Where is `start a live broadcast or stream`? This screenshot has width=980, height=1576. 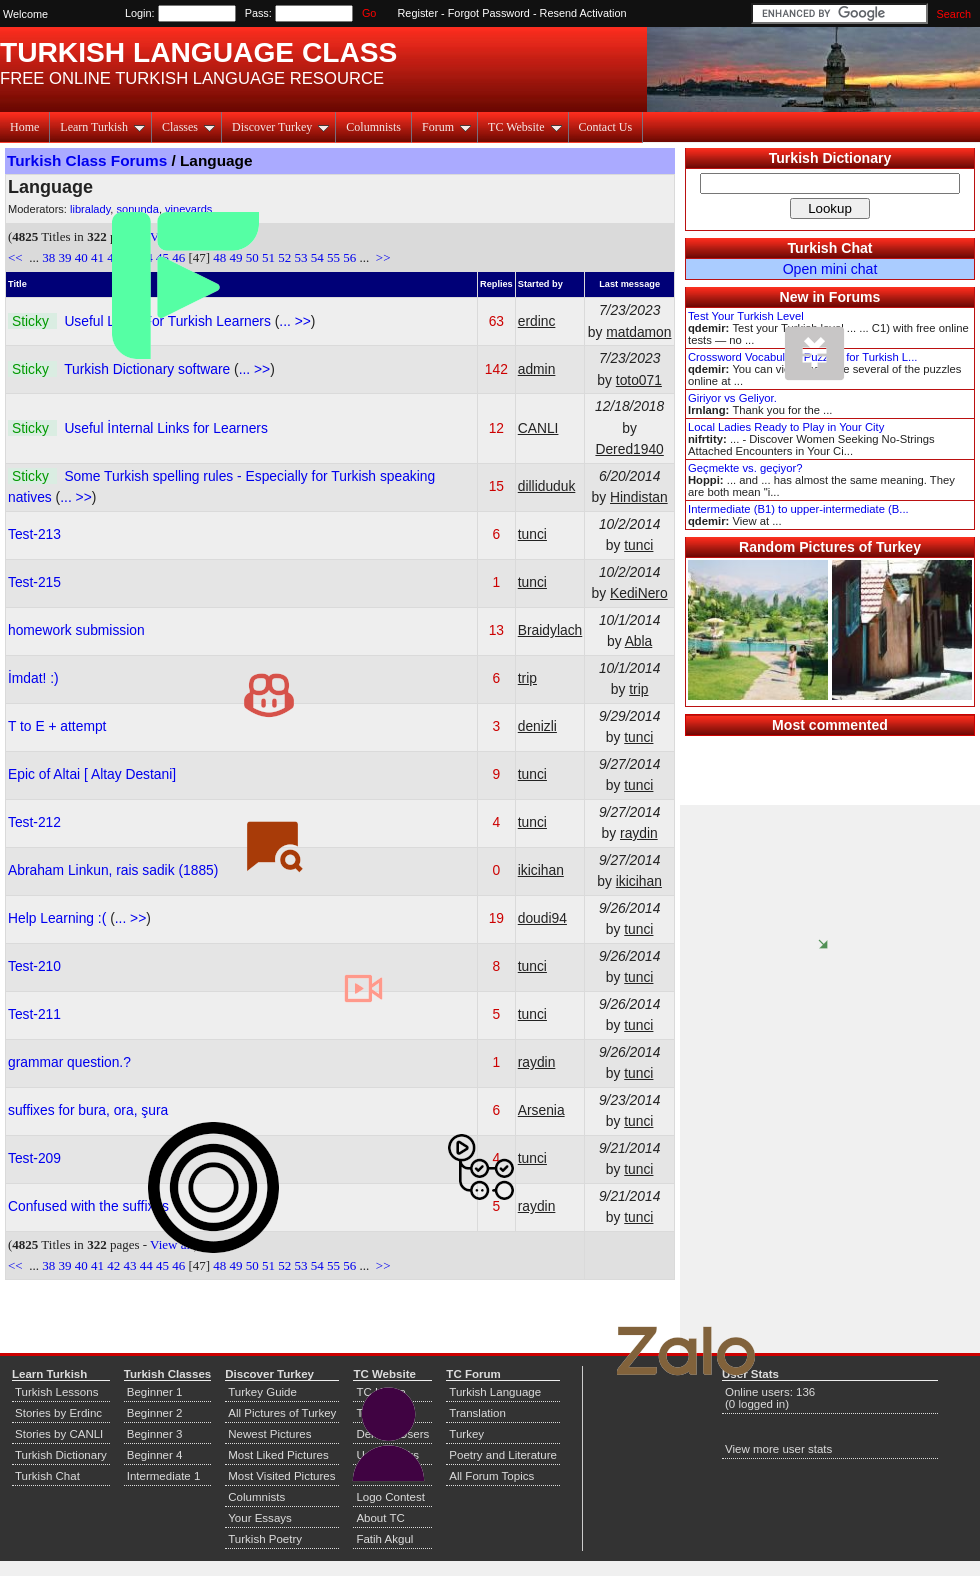
start a live broadcast or stream is located at coordinates (363, 988).